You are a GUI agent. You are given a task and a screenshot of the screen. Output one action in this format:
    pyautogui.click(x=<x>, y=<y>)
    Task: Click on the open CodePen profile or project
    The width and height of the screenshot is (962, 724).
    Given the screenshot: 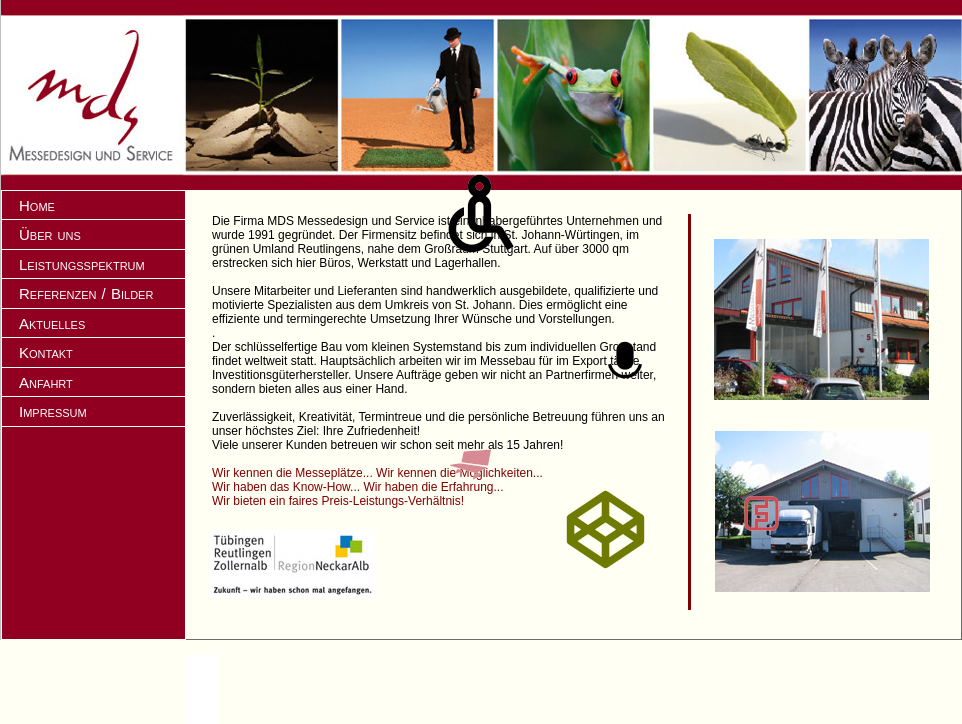 What is the action you would take?
    pyautogui.click(x=605, y=529)
    